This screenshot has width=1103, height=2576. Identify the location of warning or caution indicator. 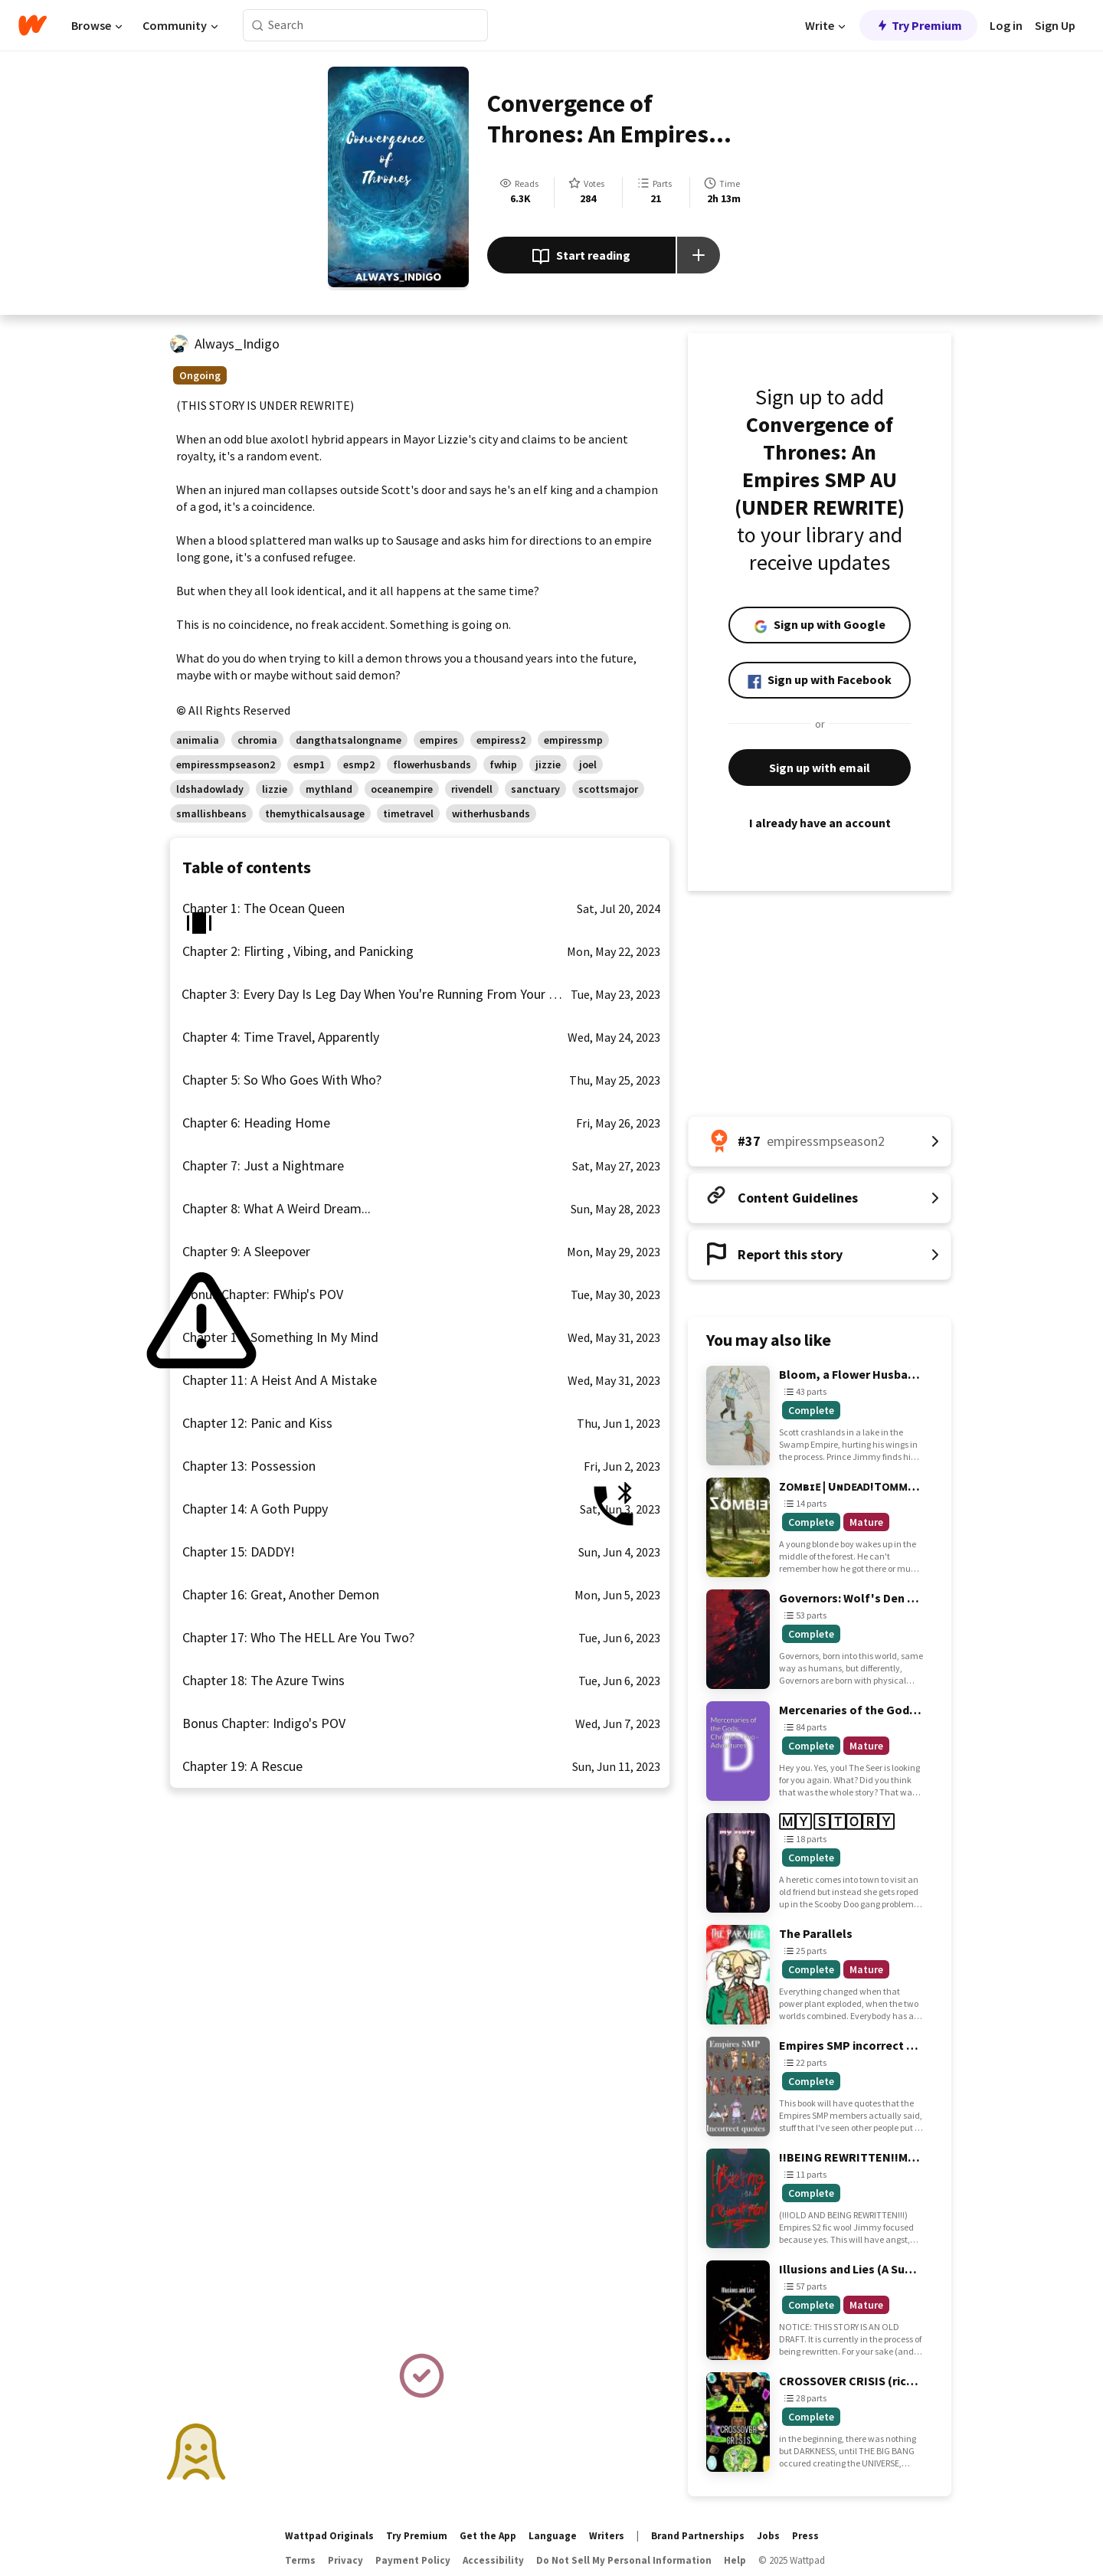
(201, 1324).